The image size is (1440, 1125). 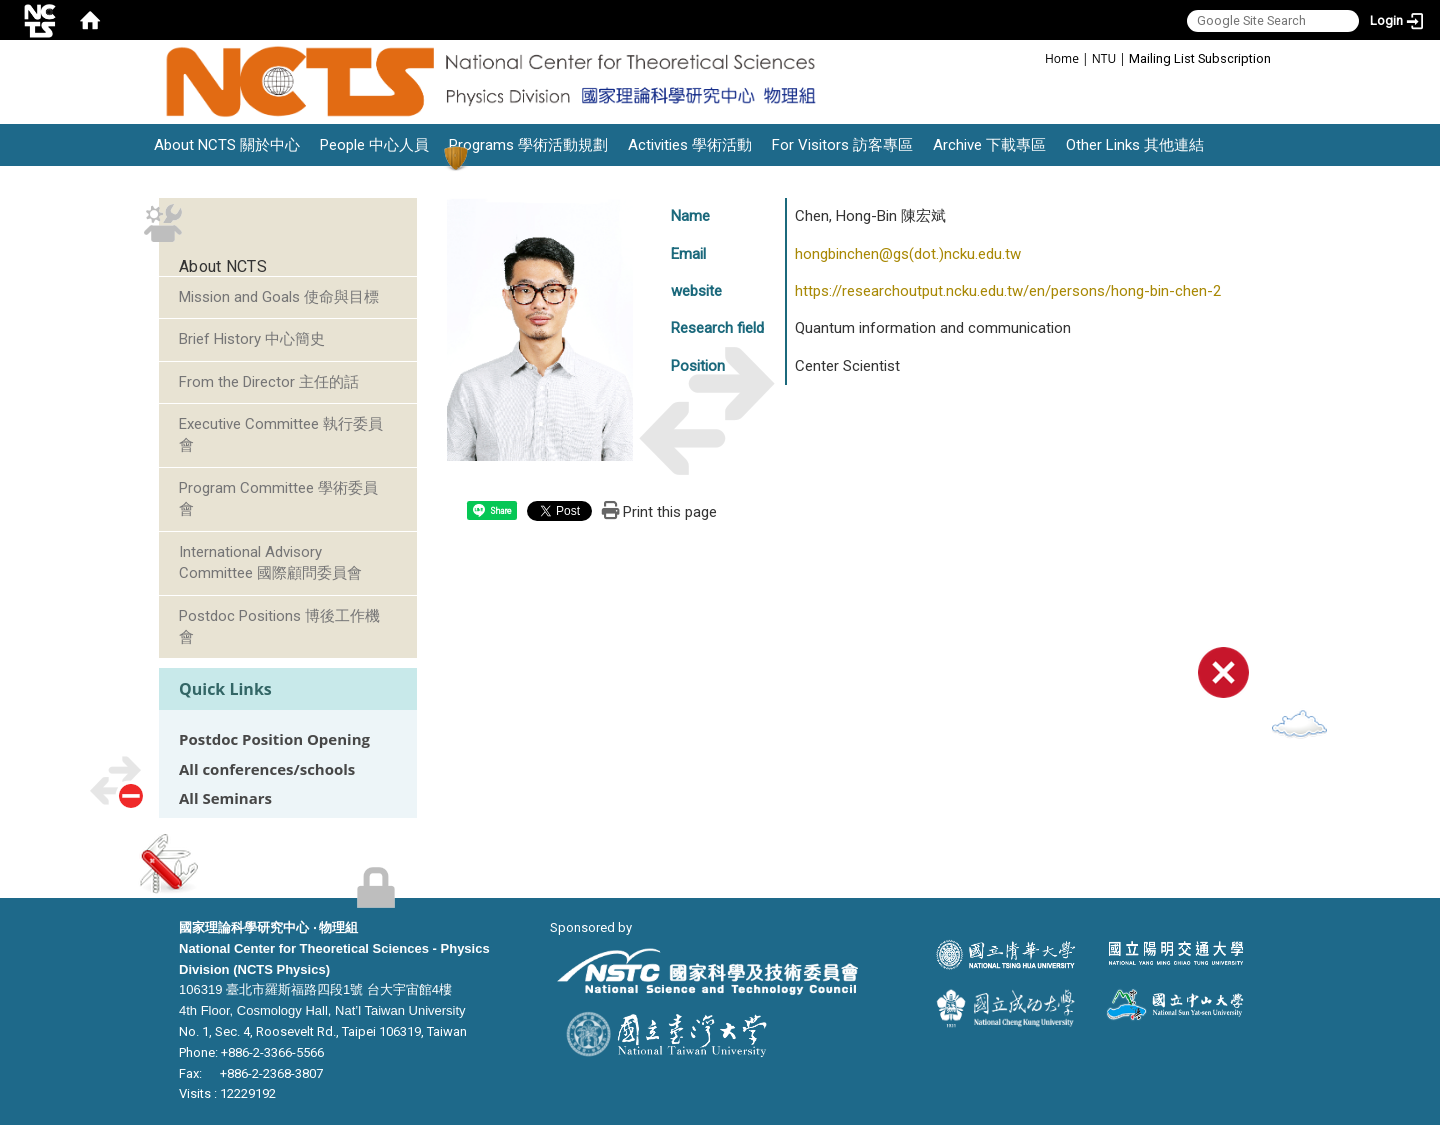 I want to click on indicates low security status for a connection or system, so click(x=456, y=158).